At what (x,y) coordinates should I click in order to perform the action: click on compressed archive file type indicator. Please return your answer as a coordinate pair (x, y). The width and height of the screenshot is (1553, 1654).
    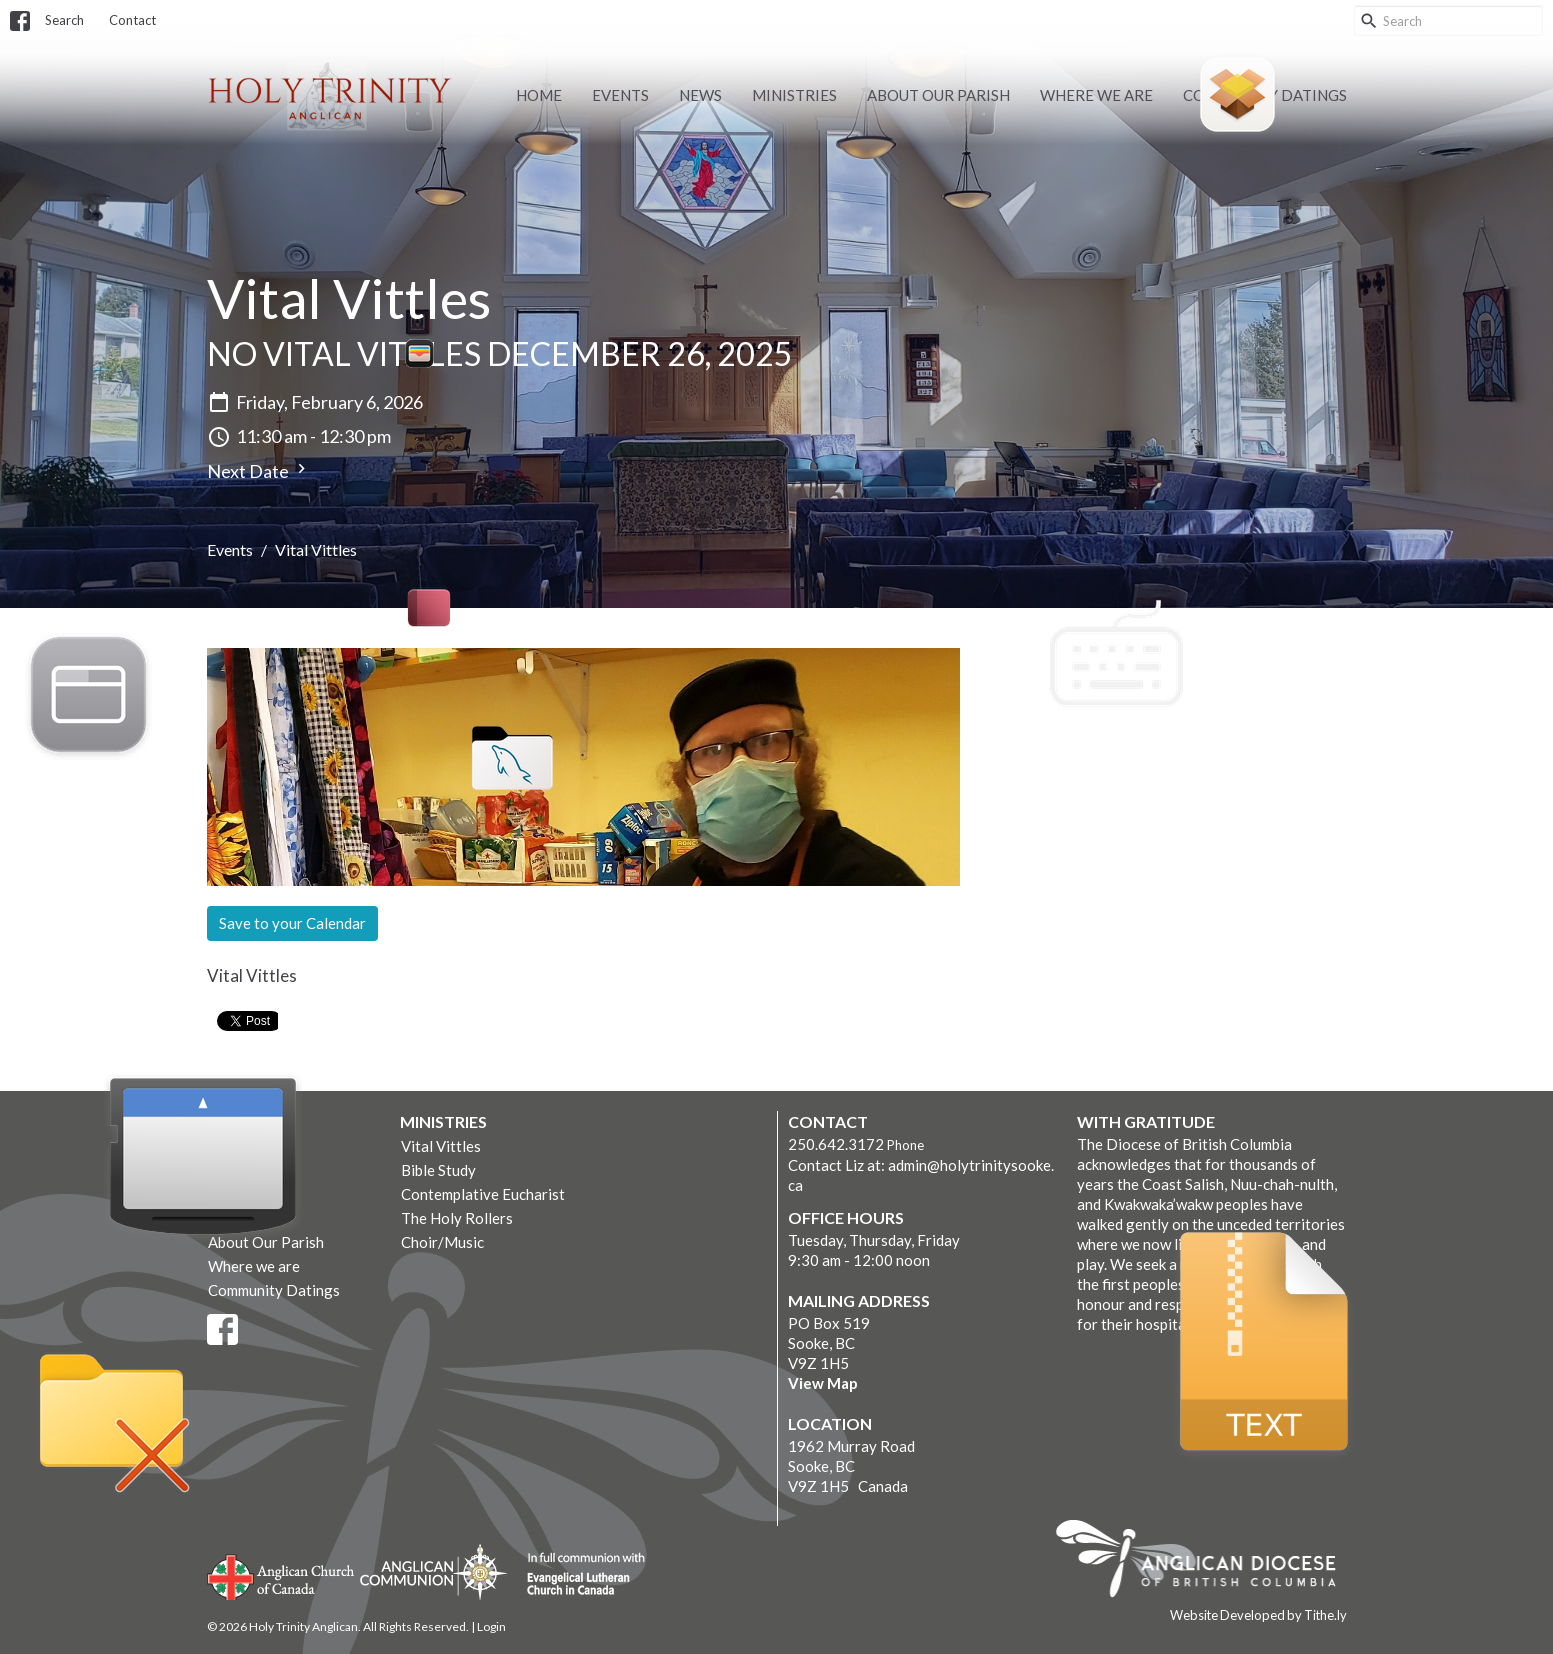
    Looking at the image, I should click on (1264, 1345).